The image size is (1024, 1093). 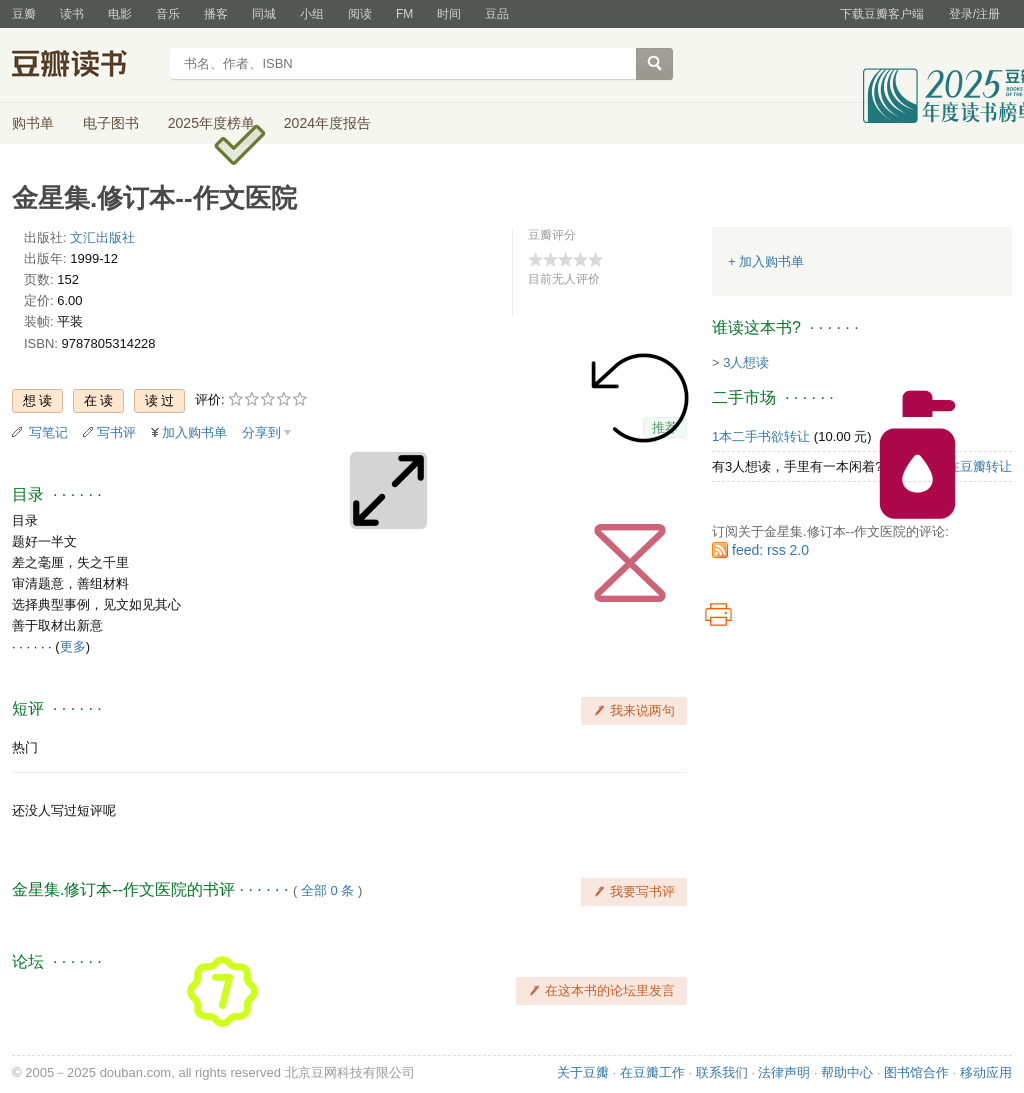 I want to click on expand to full screen, so click(x=388, y=490).